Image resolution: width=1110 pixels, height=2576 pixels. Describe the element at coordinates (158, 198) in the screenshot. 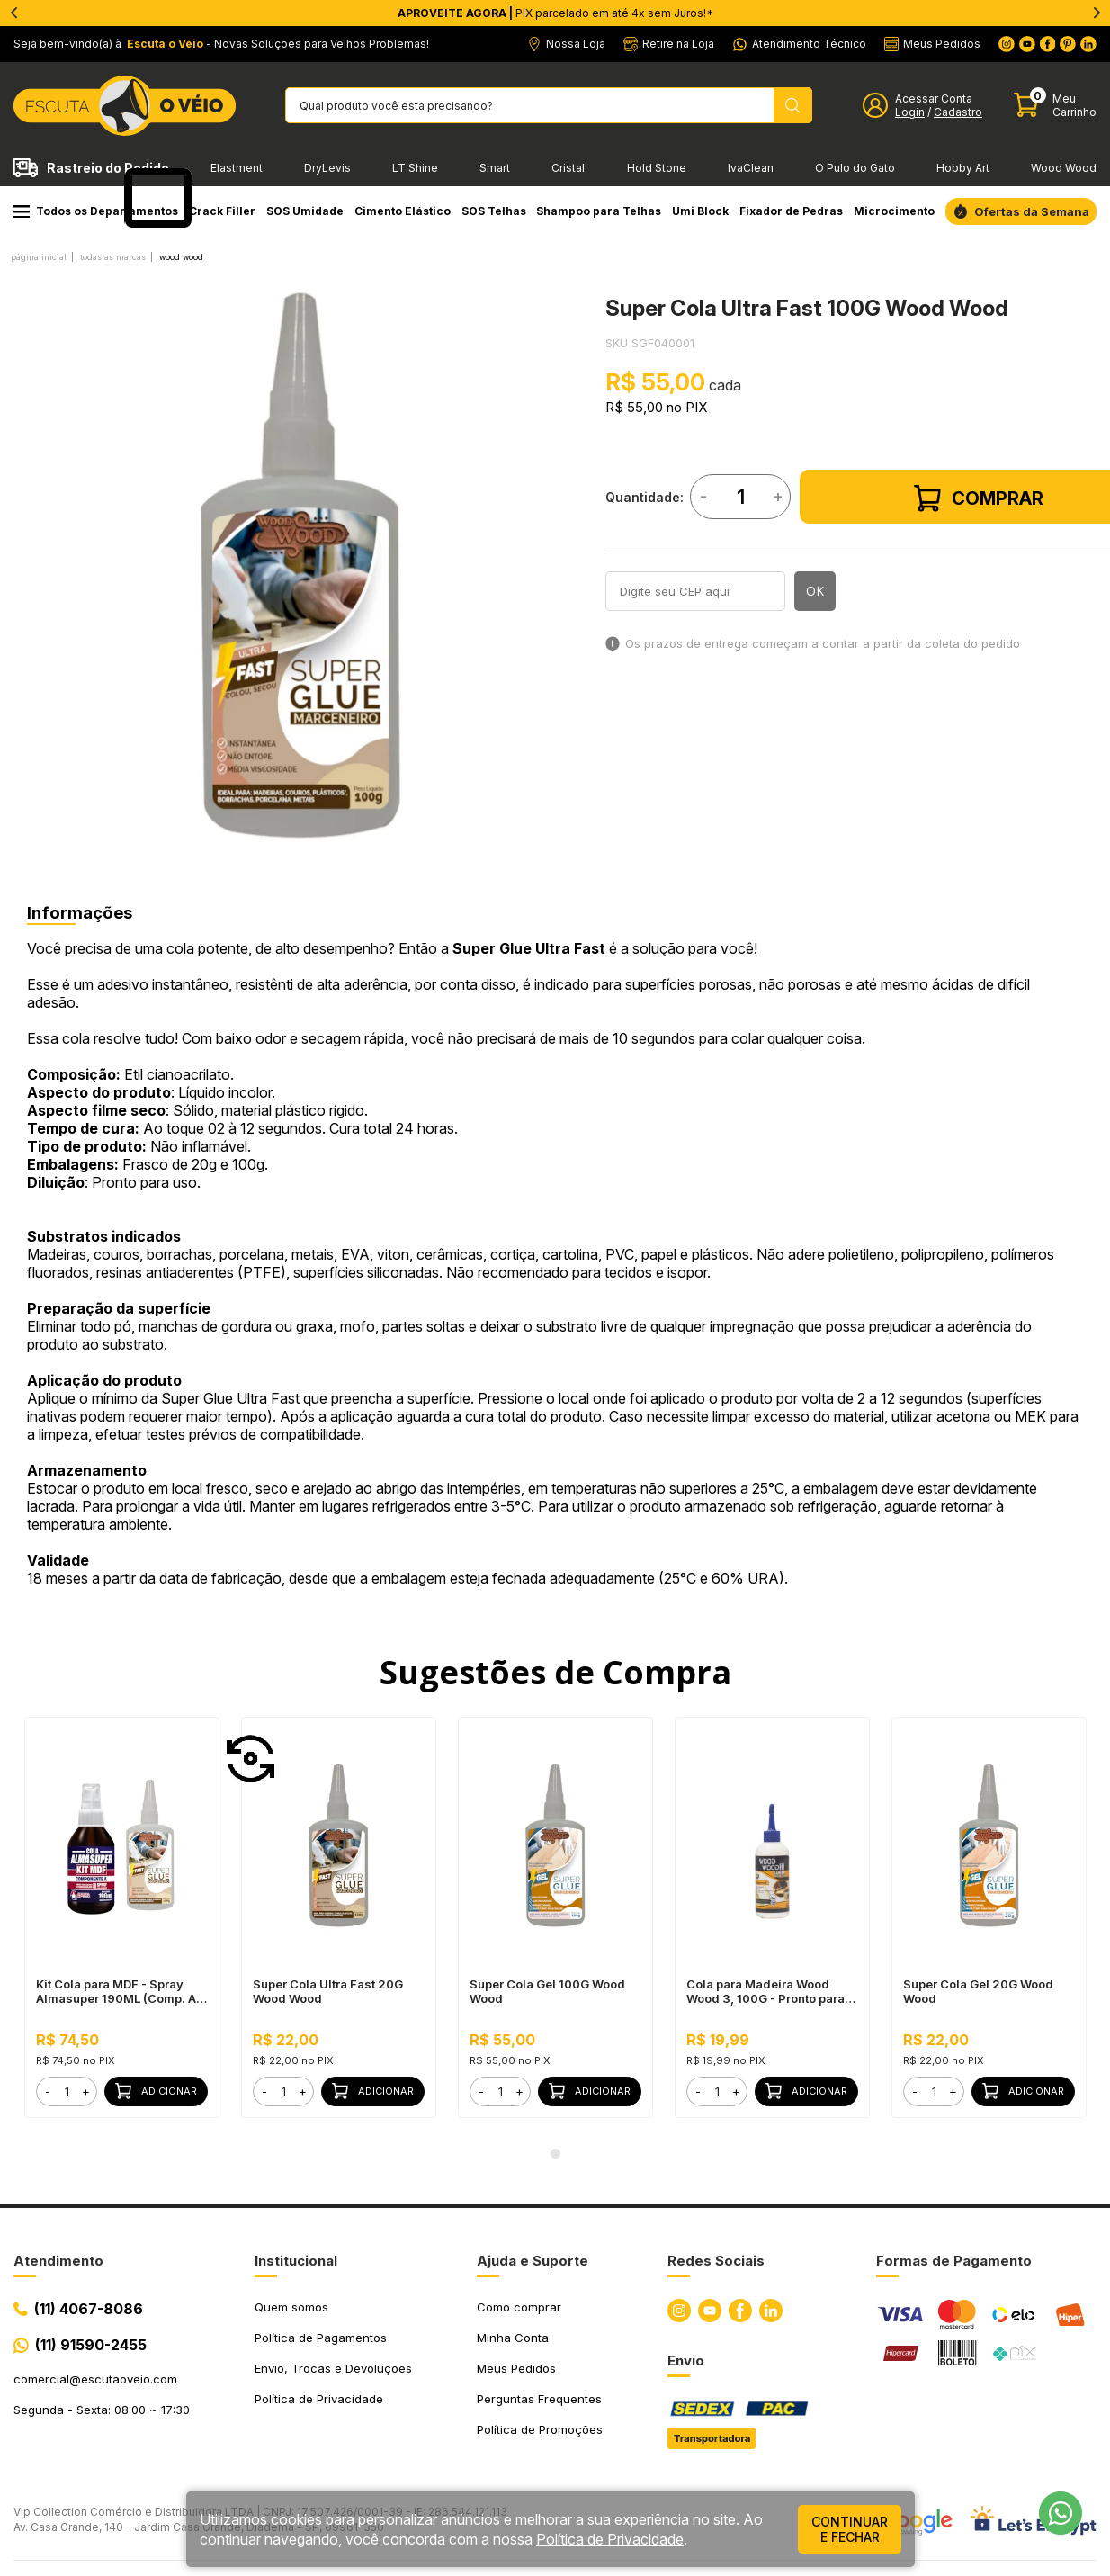

I see `crop image to 3:2 aspect ratio` at that location.